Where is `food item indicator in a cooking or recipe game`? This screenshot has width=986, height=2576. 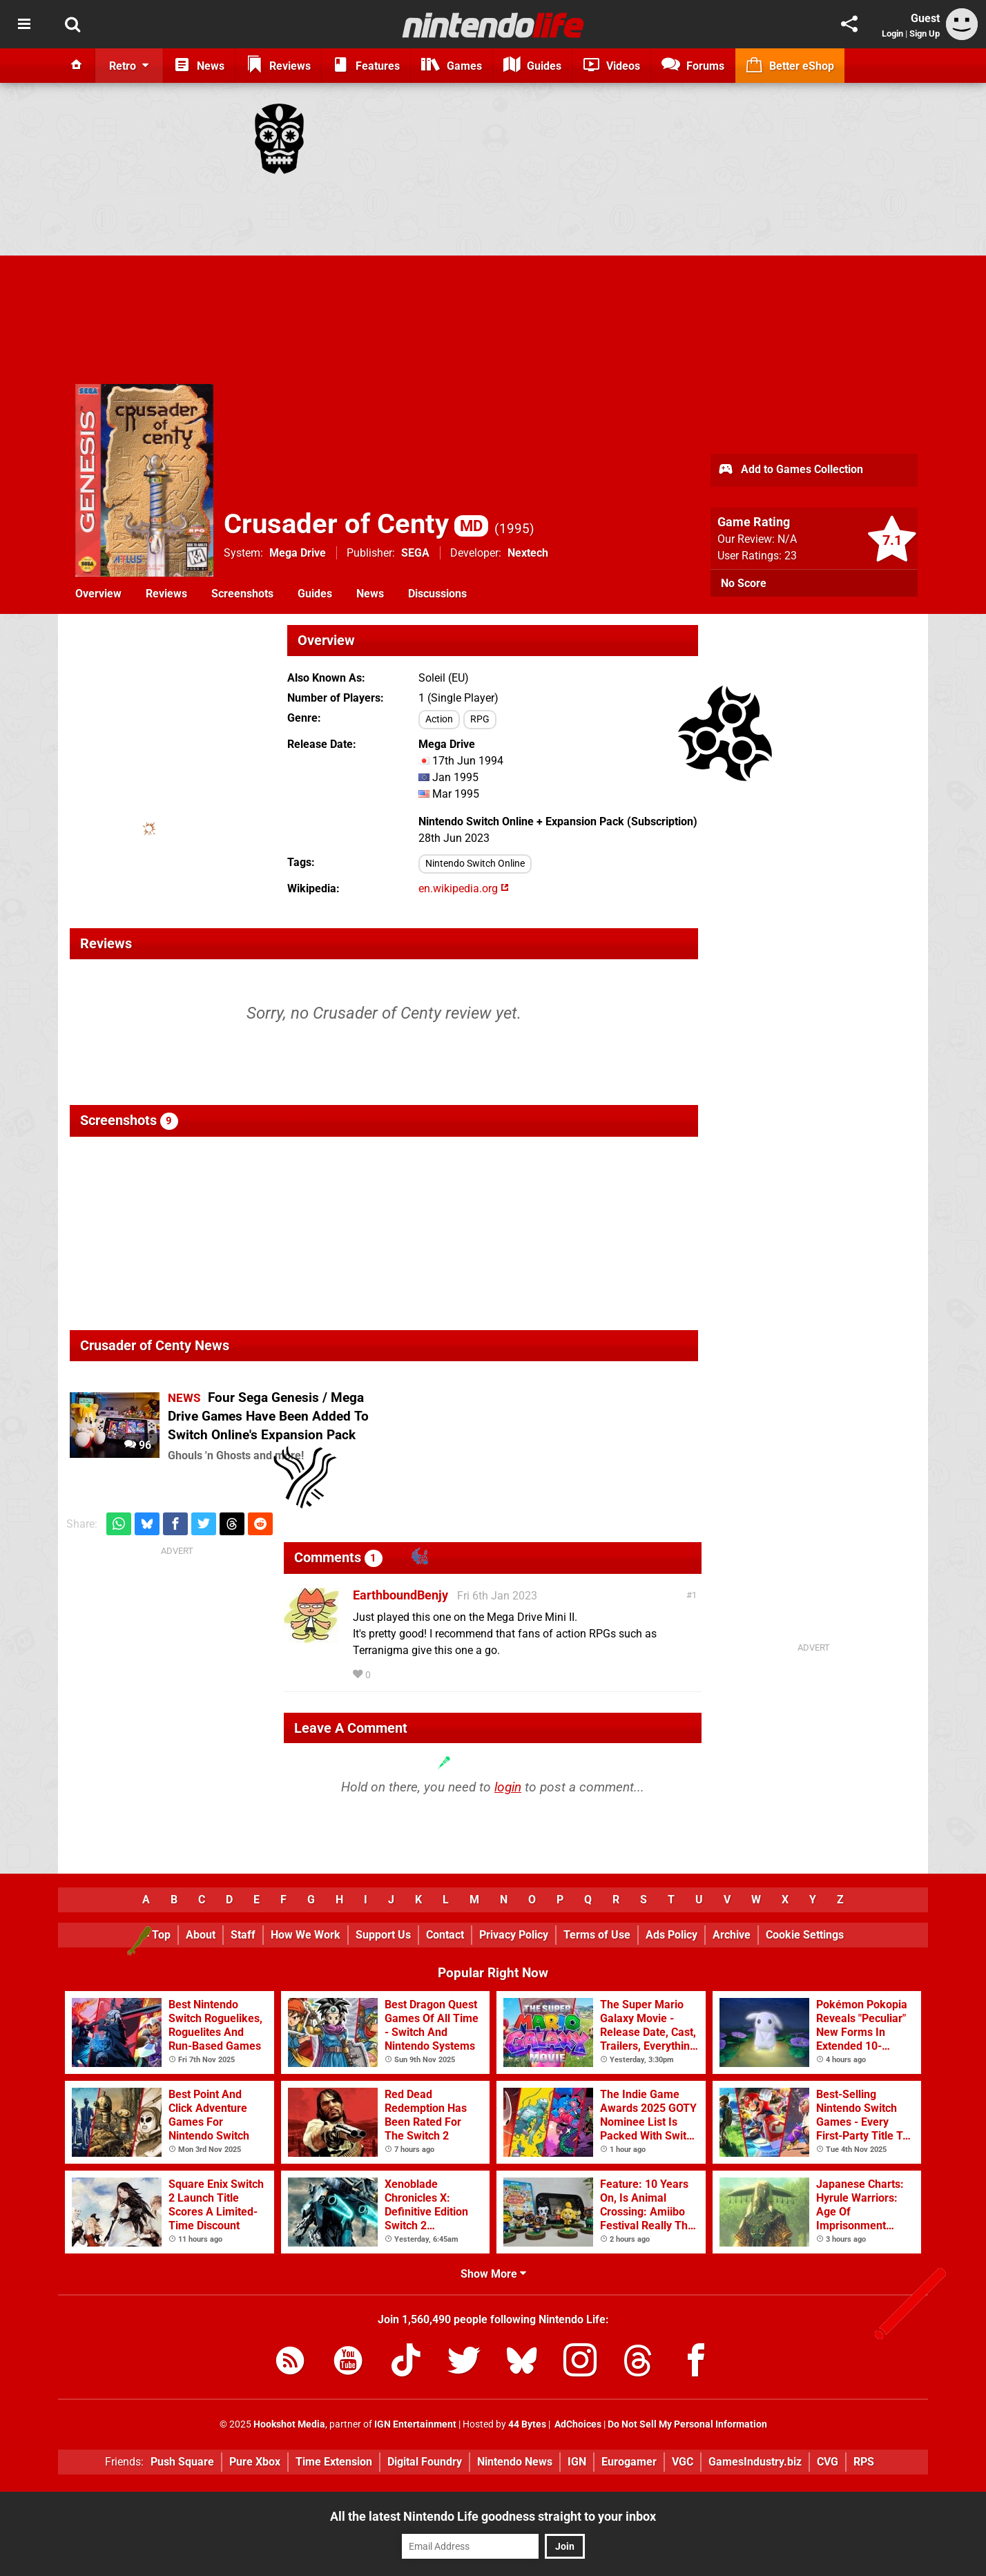
food item indicator in a cooking or recipe game is located at coordinates (305, 1477).